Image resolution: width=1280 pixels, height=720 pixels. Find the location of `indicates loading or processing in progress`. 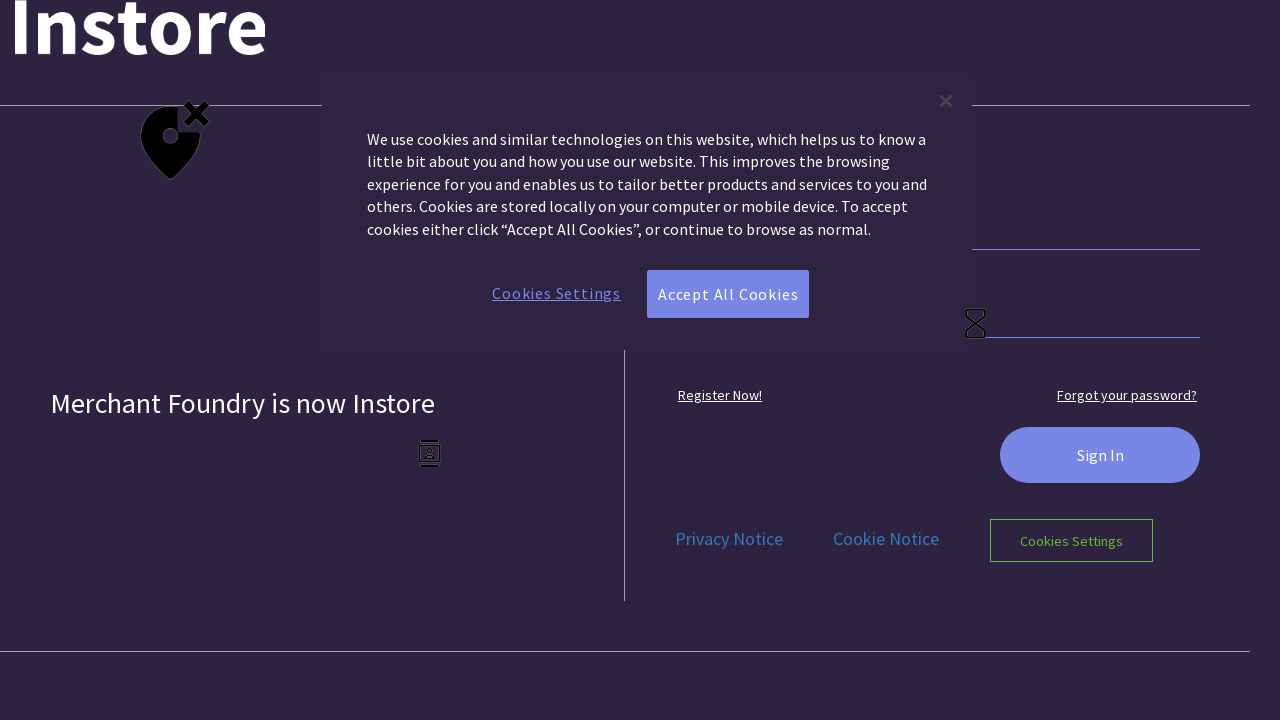

indicates loading or processing in progress is located at coordinates (975, 323).